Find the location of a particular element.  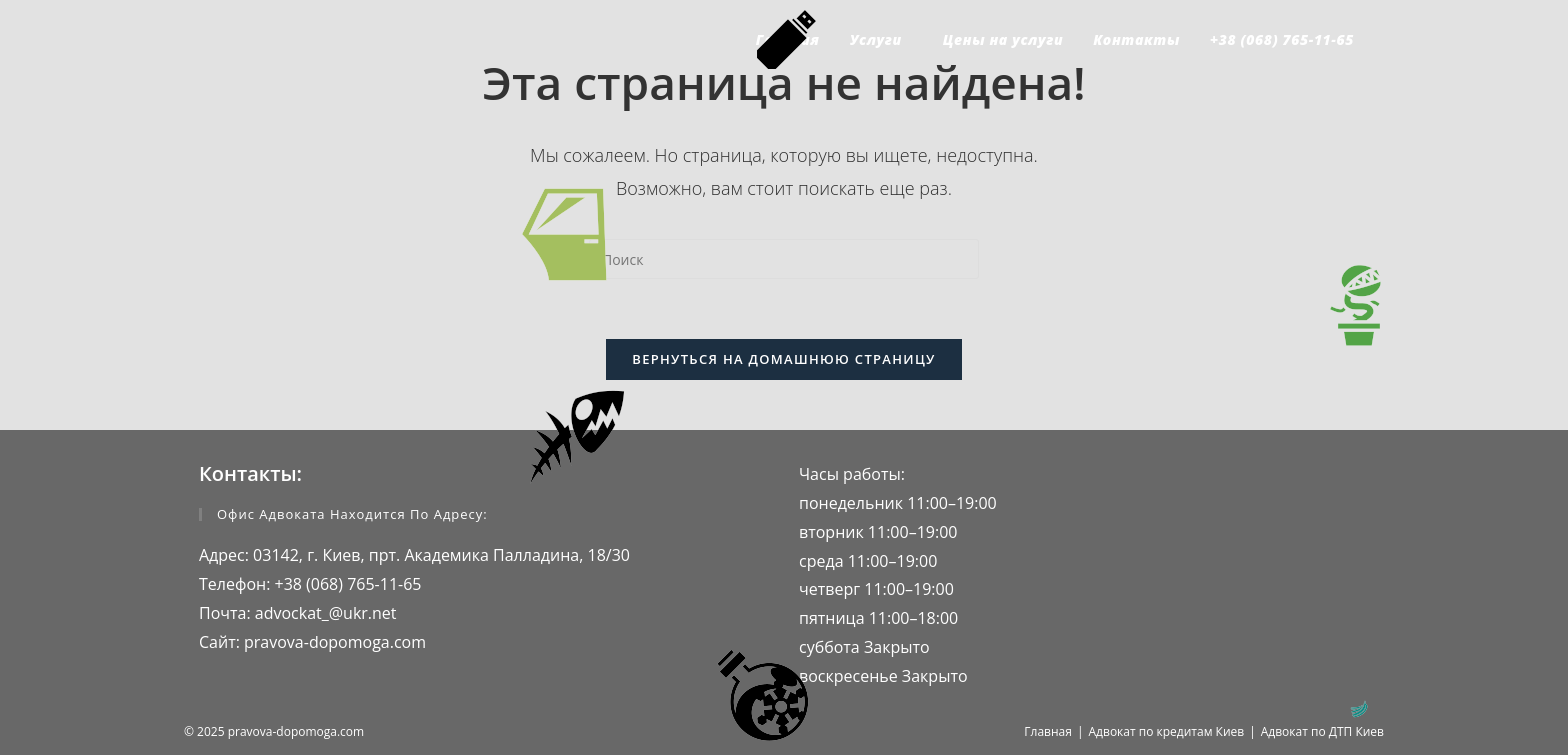

access external storage device is located at coordinates (787, 39).